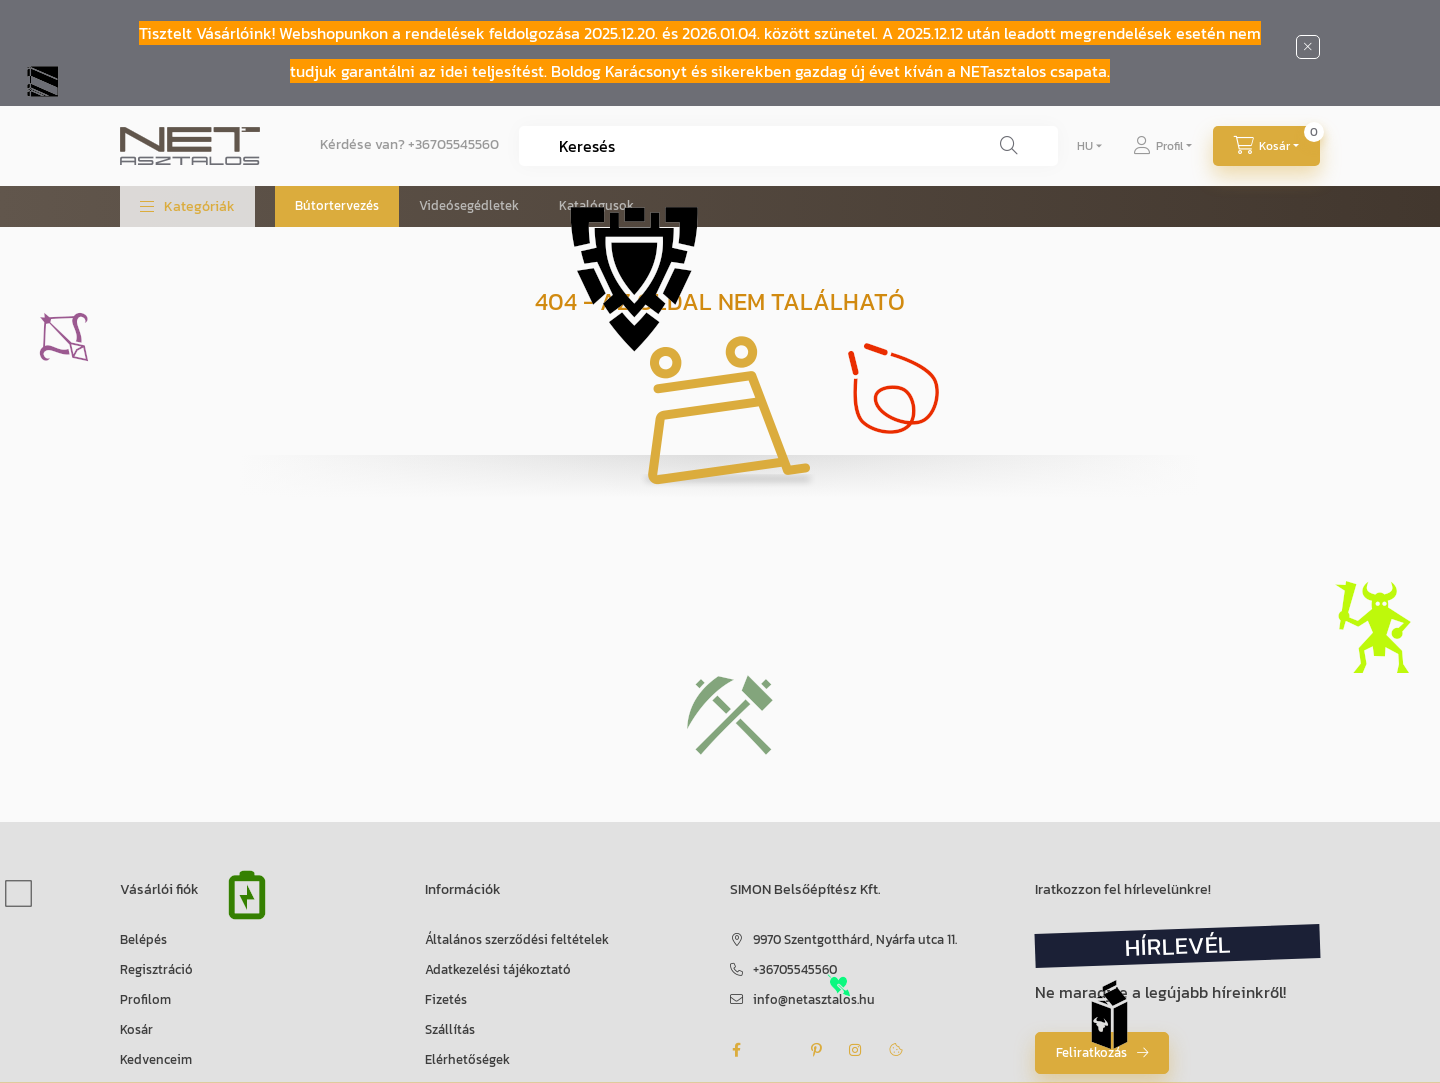 The height and width of the screenshot is (1083, 1440). Describe the element at coordinates (1373, 627) in the screenshot. I see `select evil minion character or enemy type` at that location.